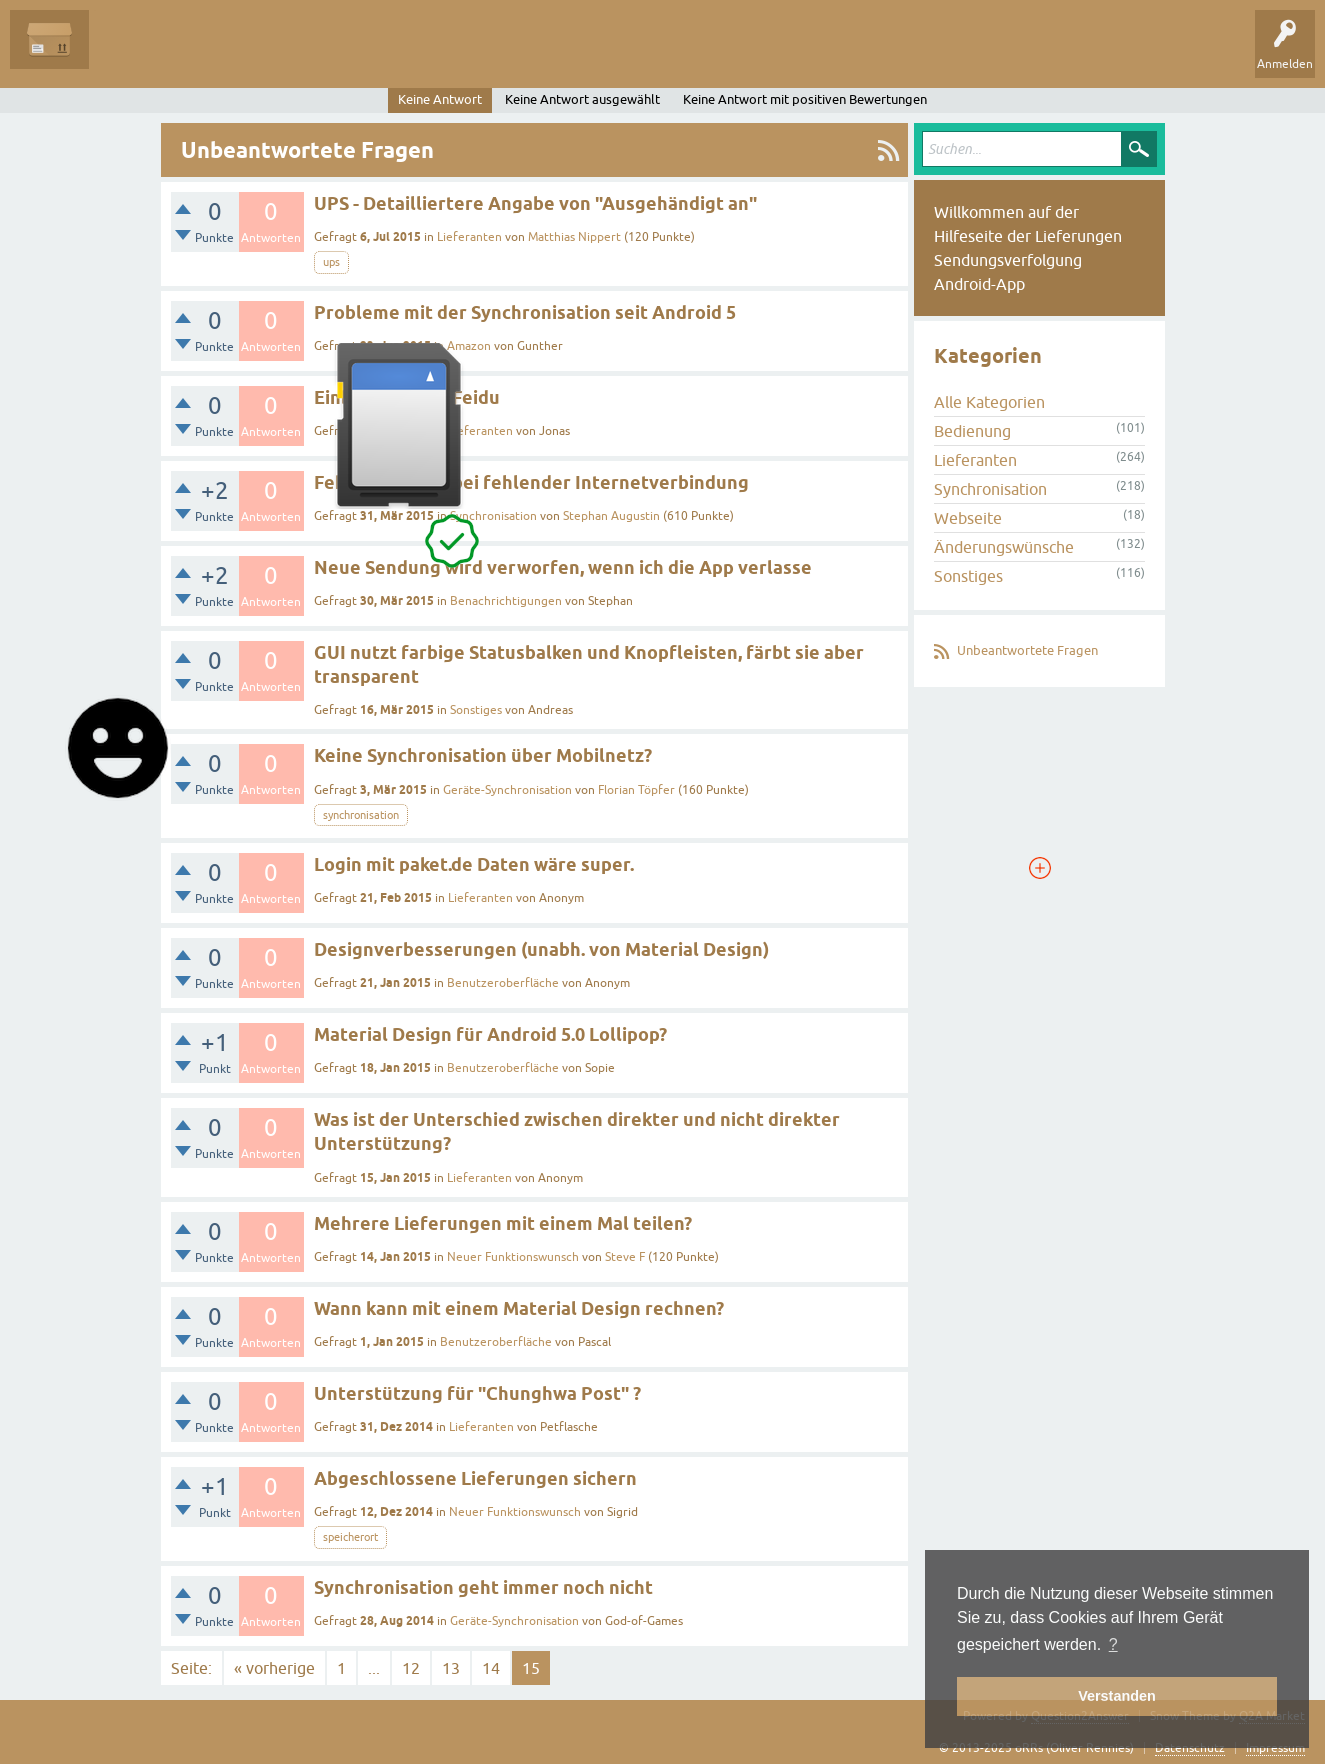 This screenshot has width=1325, height=1764. I want to click on access SD card or memory card storage, so click(399, 426).